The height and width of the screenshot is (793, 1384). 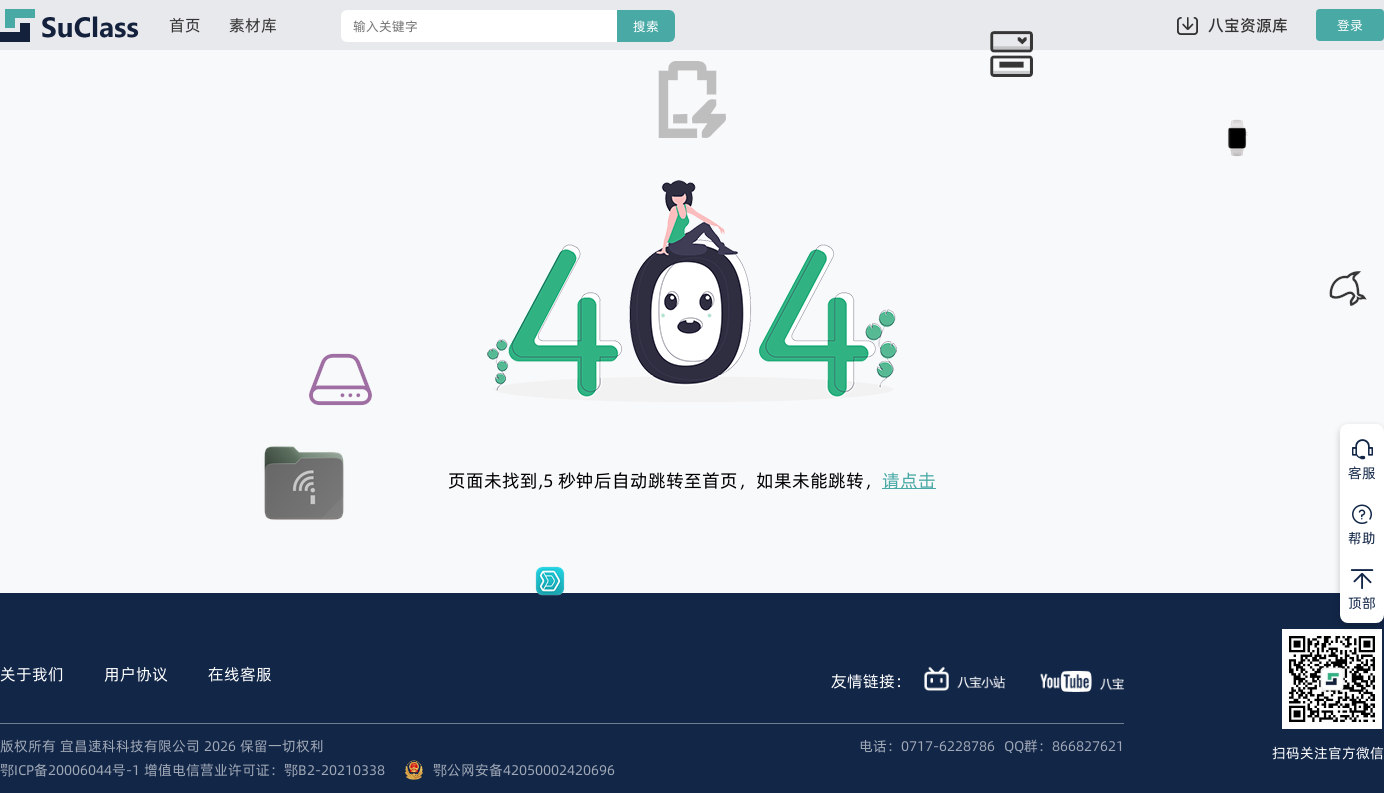 What do you see at coordinates (550, 581) in the screenshot?
I see `open synology drive cloud storage app` at bounding box center [550, 581].